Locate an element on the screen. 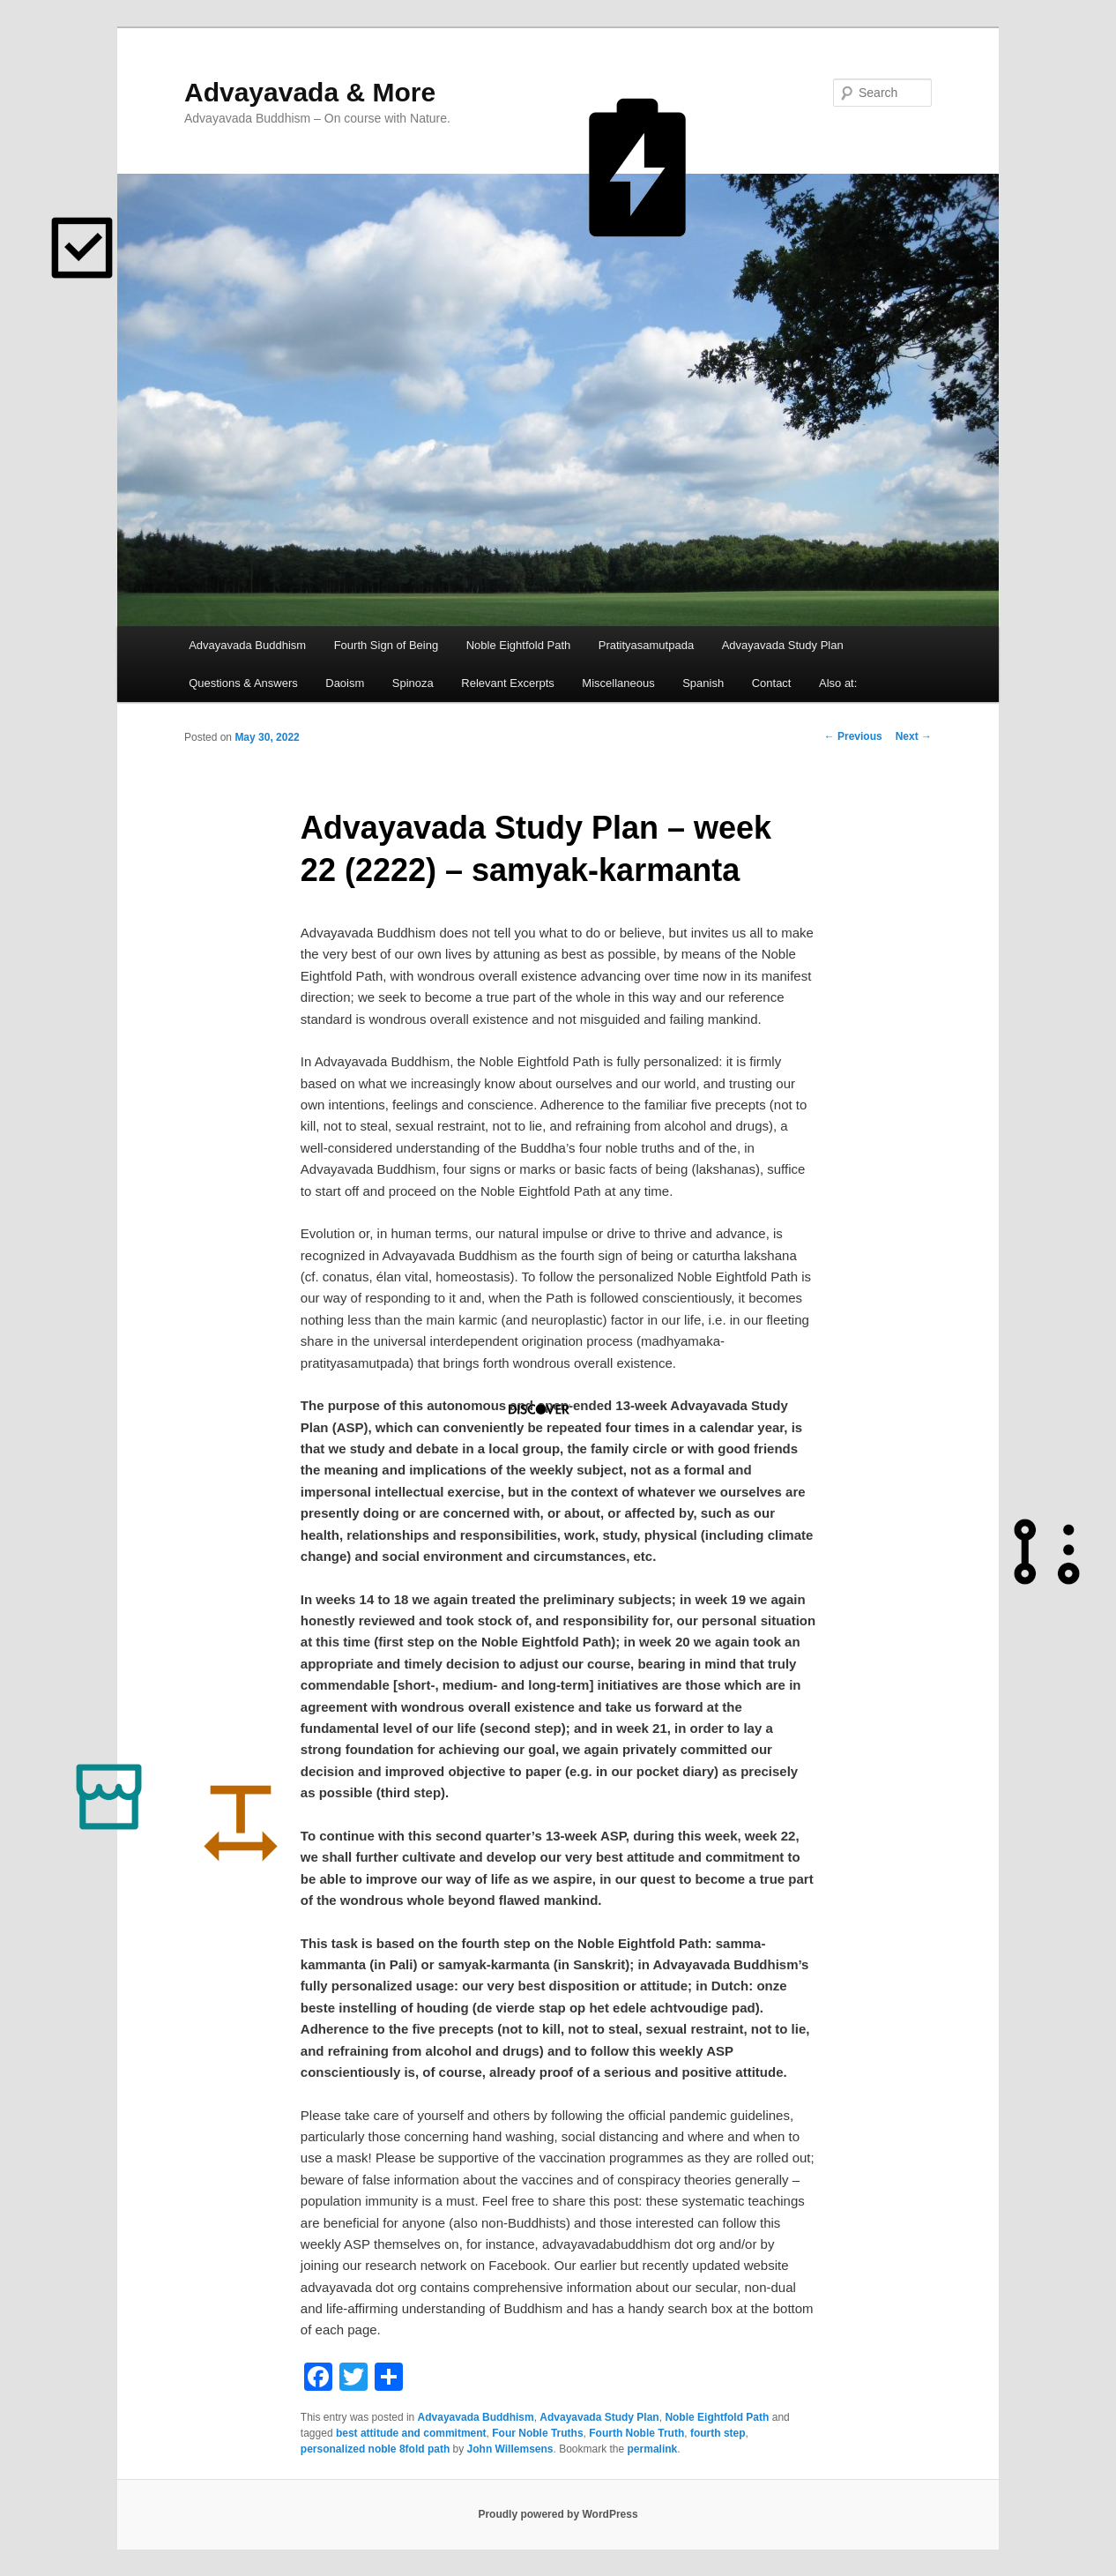 The height and width of the screenshot is (2576, 1116). a selected or completed checkbox is located at coordinates (82, 248).